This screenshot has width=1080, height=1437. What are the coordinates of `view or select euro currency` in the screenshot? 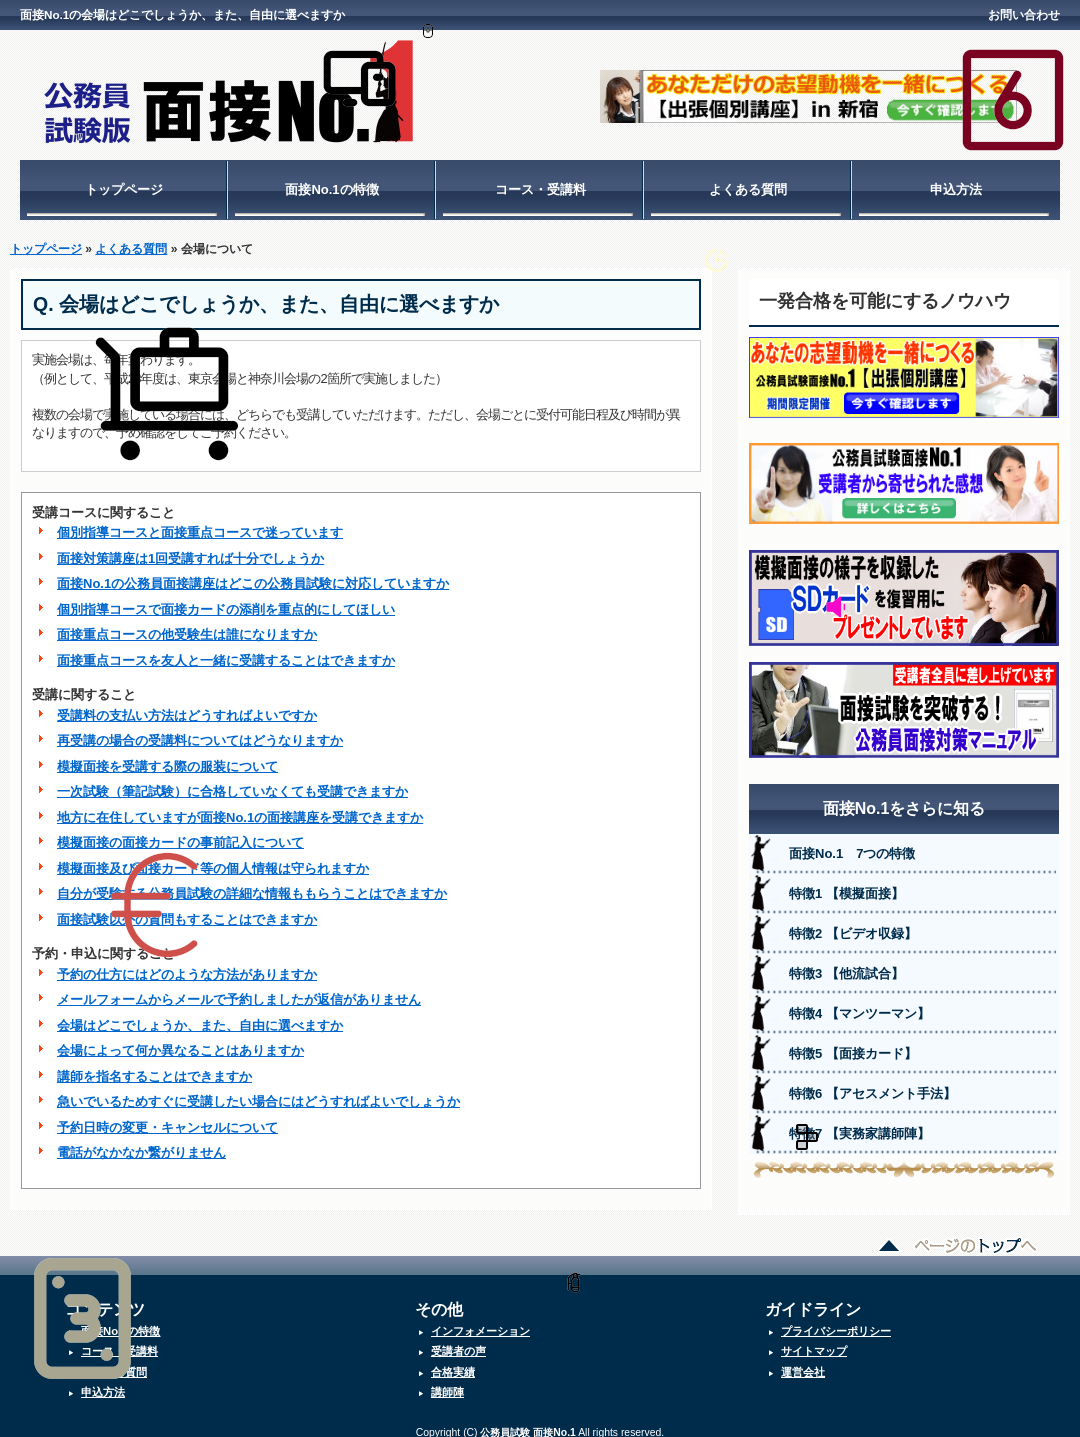 It's located at (163, 905).